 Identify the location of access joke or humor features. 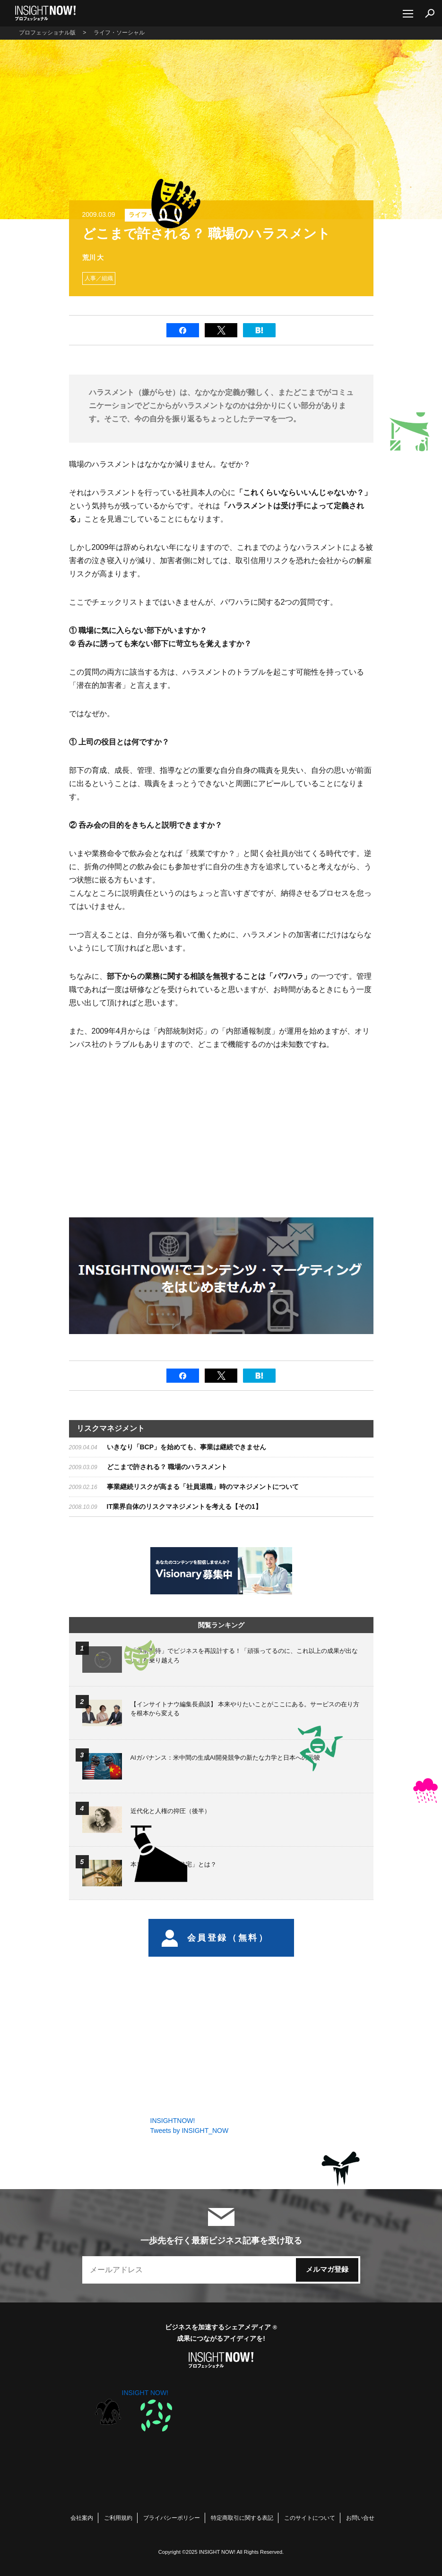
(108, 2412).